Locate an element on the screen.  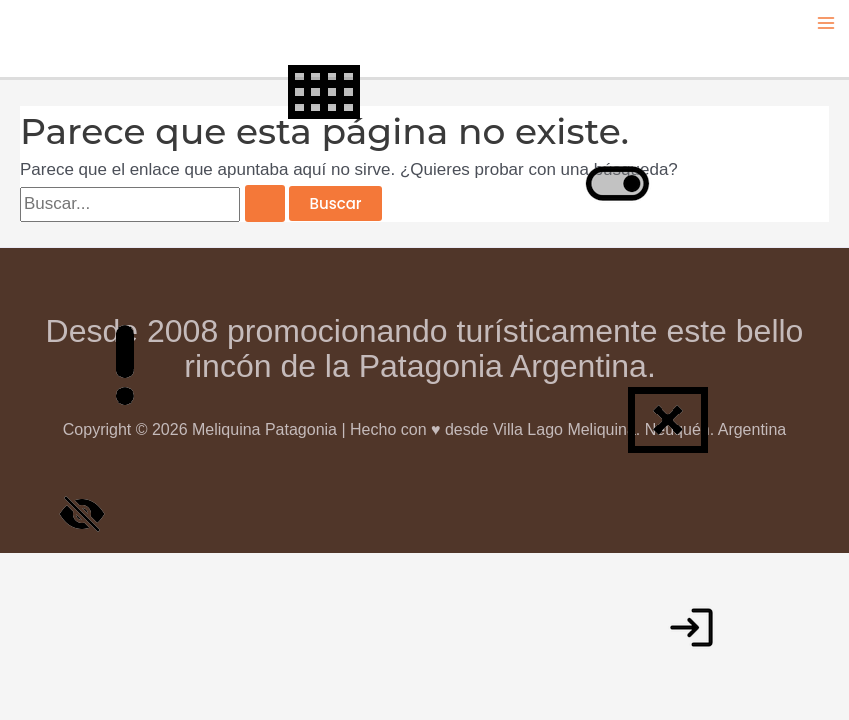
log in to your account is located at coordinates (691, 627).